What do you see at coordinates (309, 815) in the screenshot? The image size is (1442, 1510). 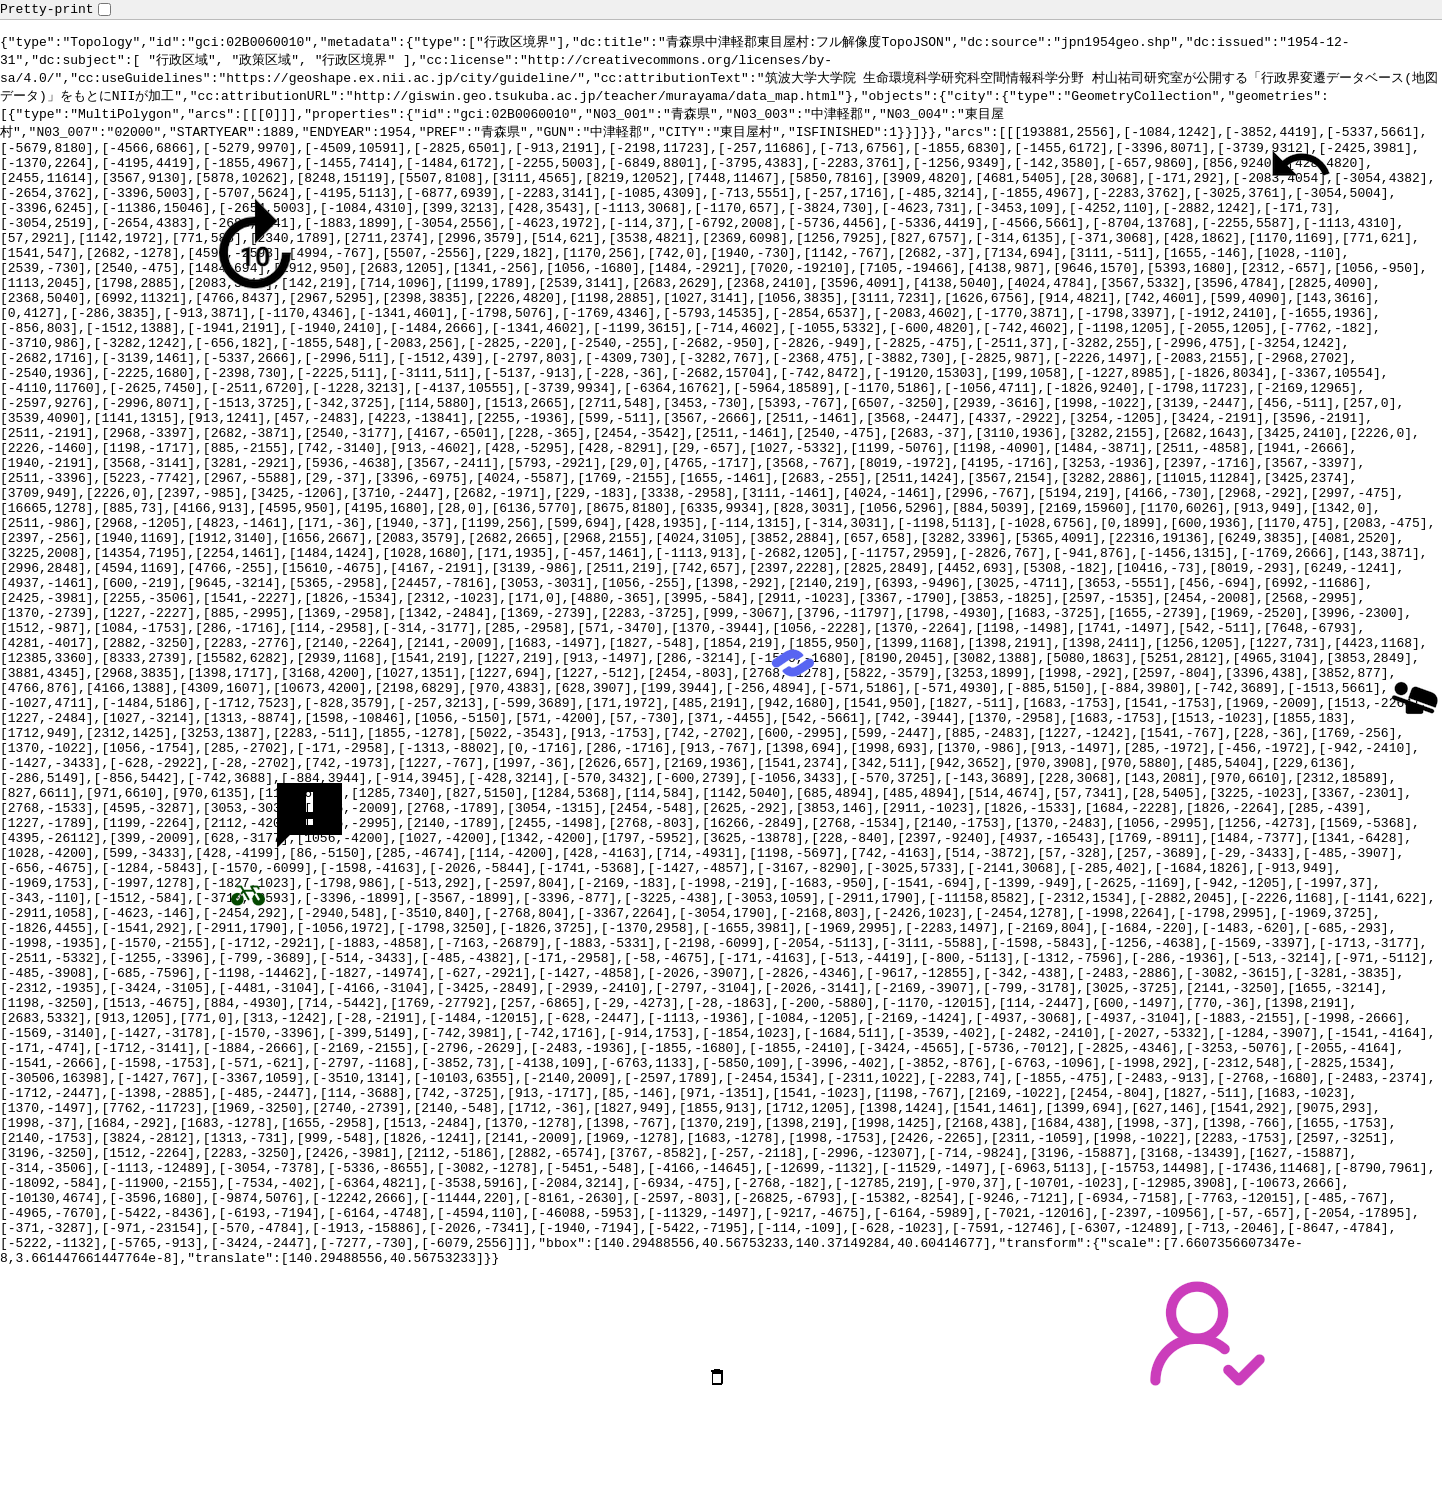 I see `view announcements or alerts` at bounding box center [309, 815].